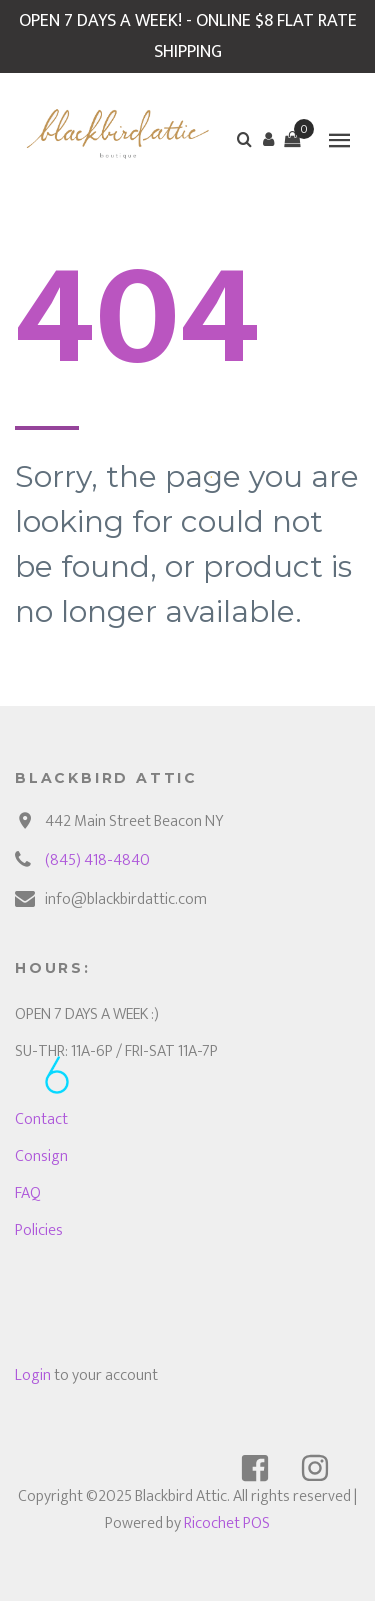  Describe the element at coordinates (57, 1075) in the screenshot. I see `indicates the number six in a list or sequence` at that location.